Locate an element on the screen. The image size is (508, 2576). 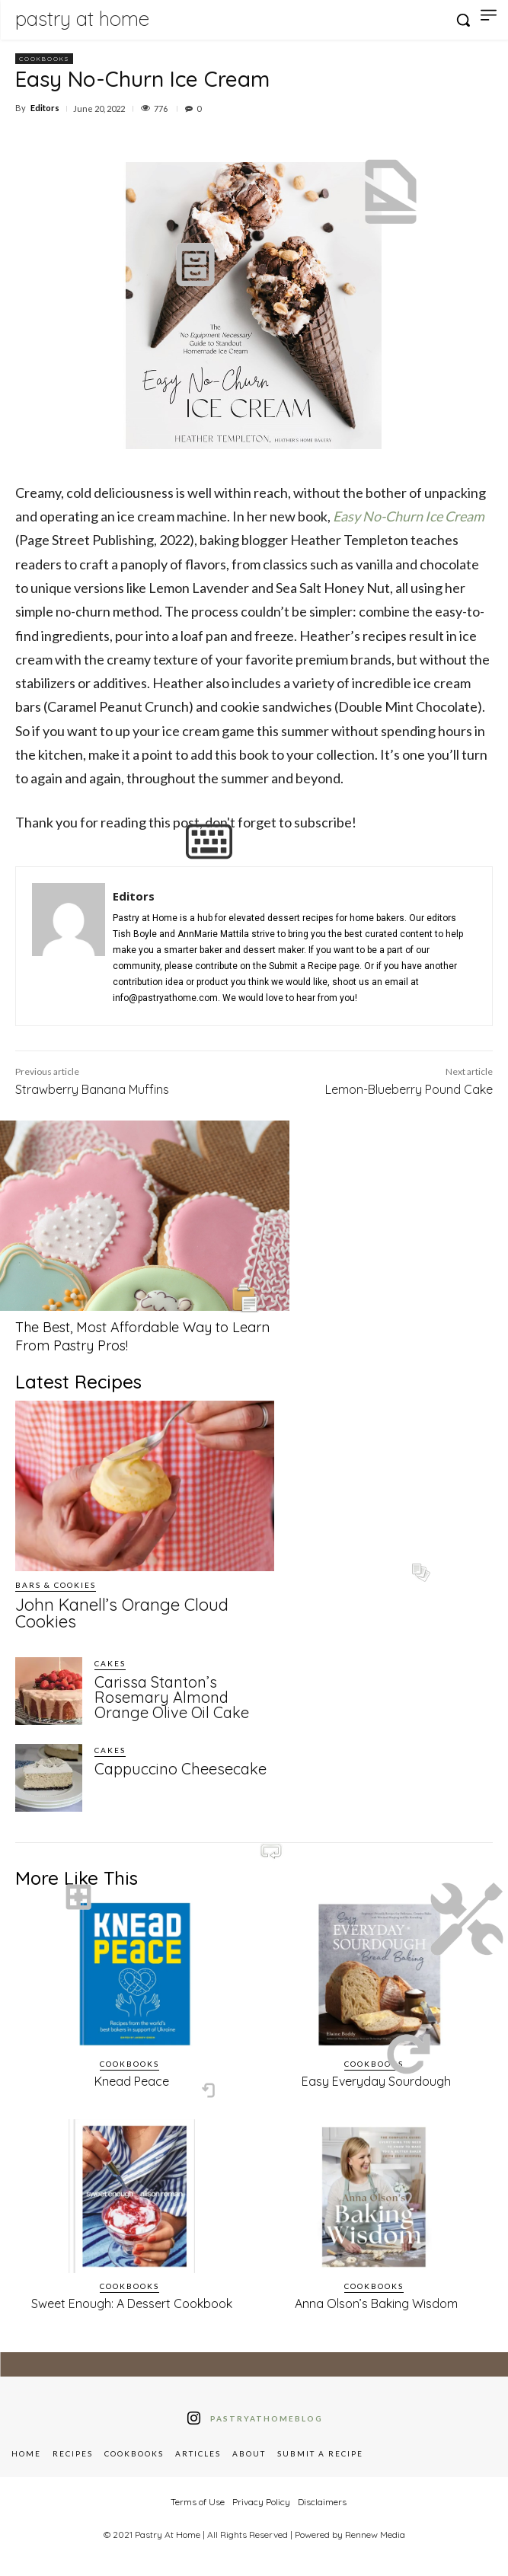
open the file manager application is located at coordinates (195, 264).